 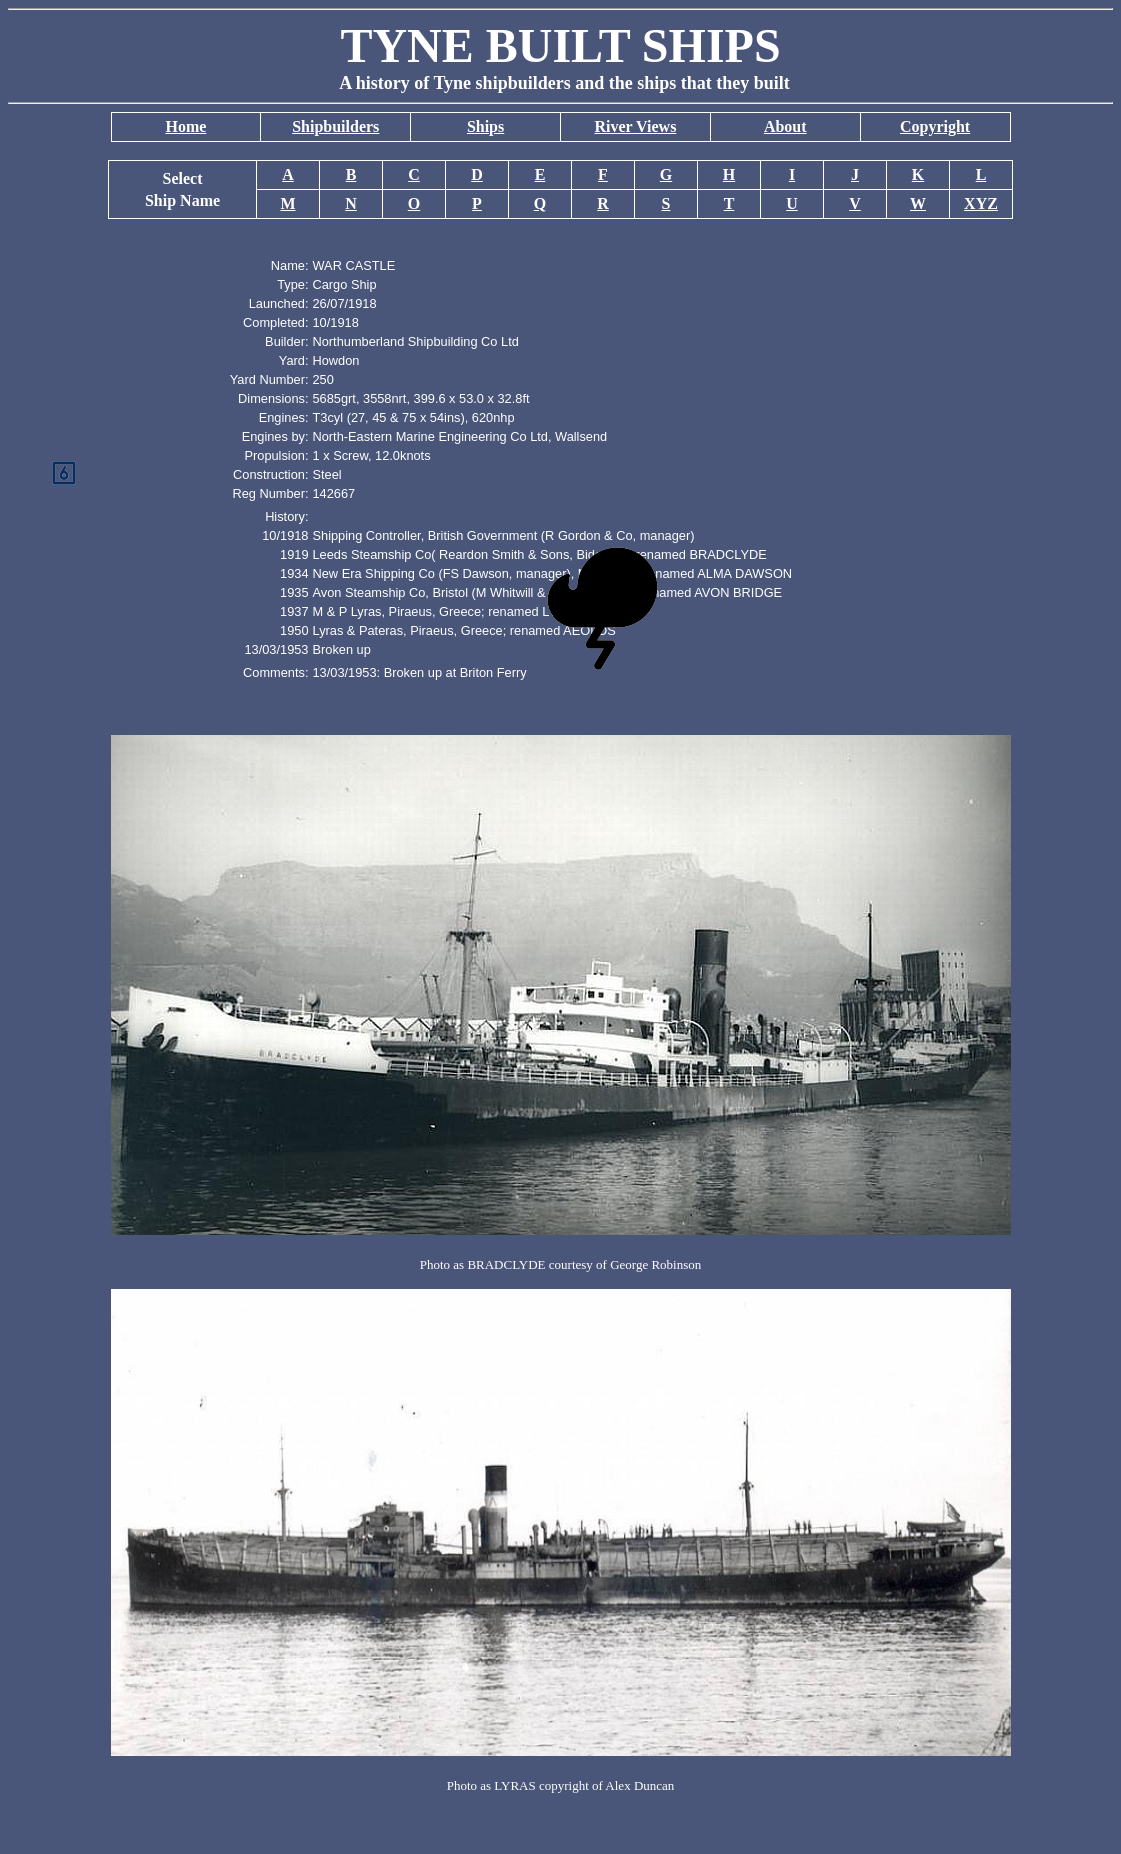 What do you see at coordinates (602, 606) in the screenshot?
I see `indicates thunderstorm or severe weather conditions` at bounding box center [602, 606].